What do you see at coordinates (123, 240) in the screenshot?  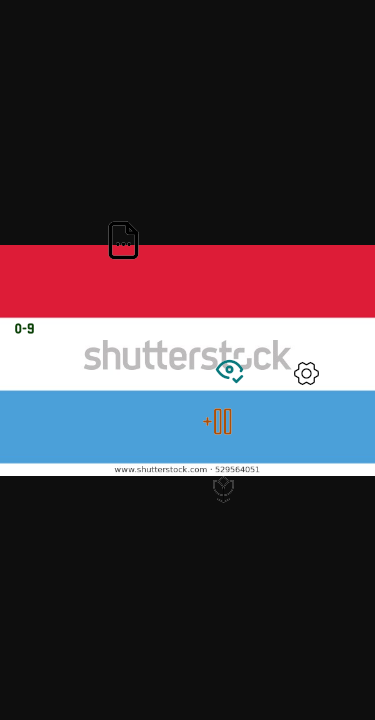 I see `view file details or more options` at bounding box center [123, 240].